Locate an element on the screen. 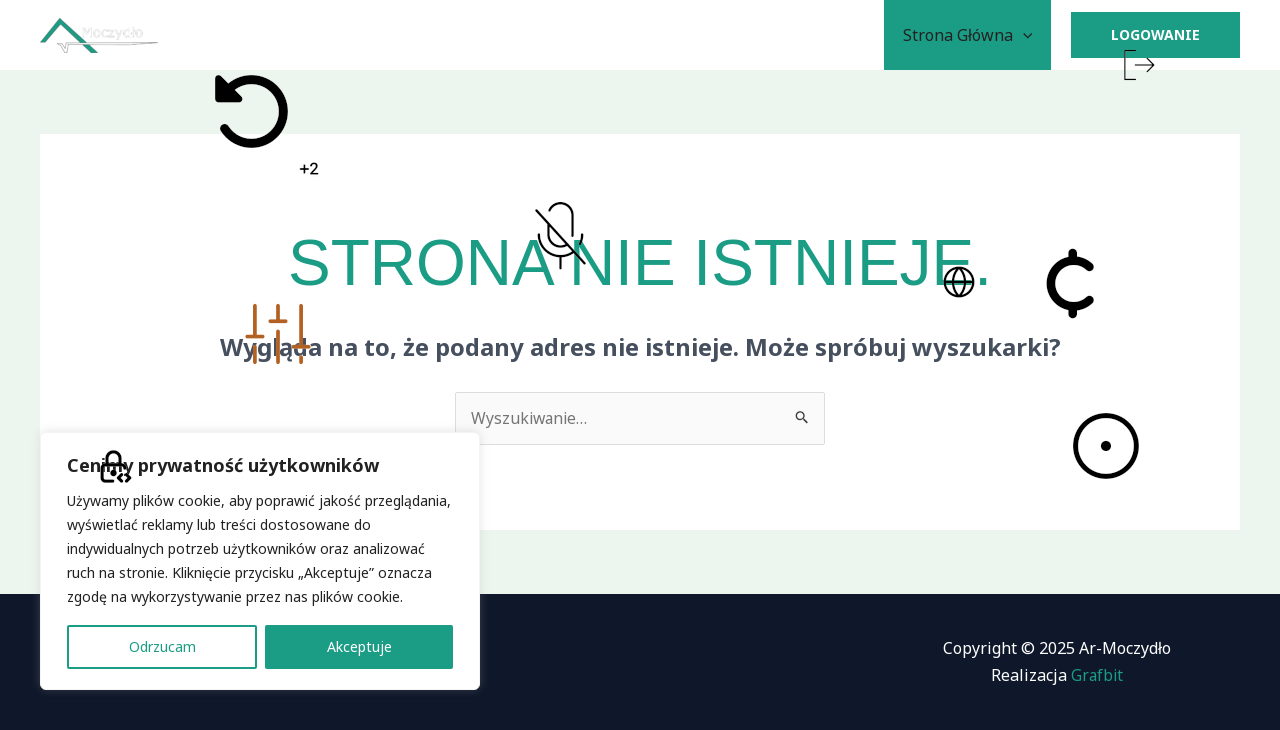 The height and width of the screenshot is (730, 1280). sign out of your account is located at coordinates (1138, 65).